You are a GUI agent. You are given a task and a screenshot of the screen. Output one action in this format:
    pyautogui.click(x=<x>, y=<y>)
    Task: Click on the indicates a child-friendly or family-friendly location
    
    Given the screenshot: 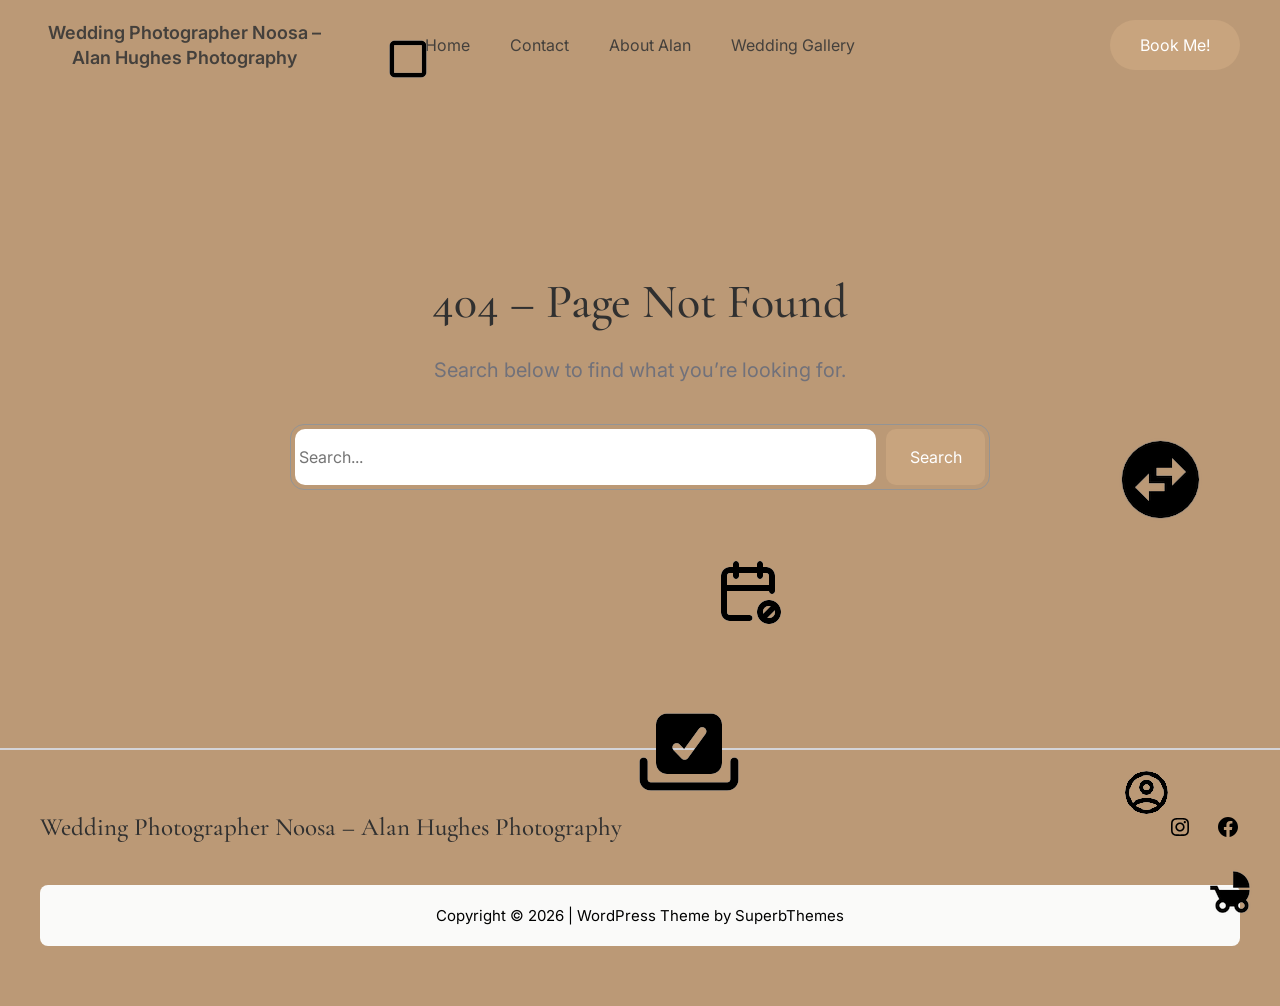 What is the action you would take?
    pyautogui.click(x=1231, y=892)
    